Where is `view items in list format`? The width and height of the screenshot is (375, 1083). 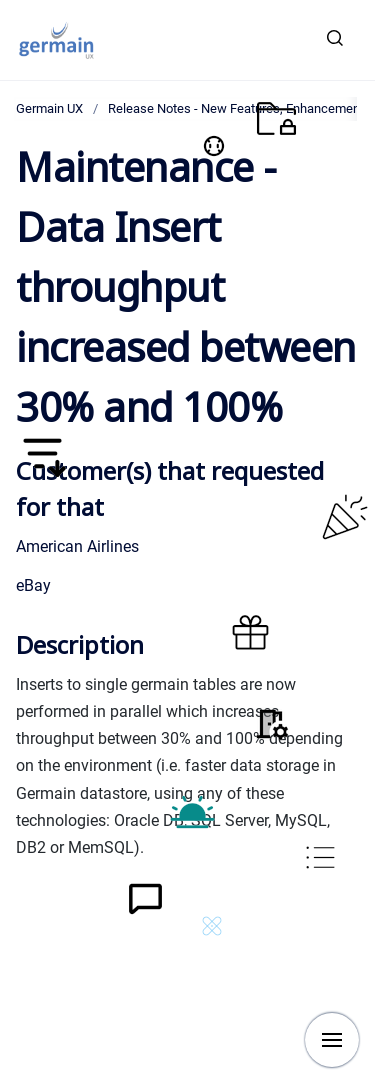 view items in list format is located at coordinates (320, 857).